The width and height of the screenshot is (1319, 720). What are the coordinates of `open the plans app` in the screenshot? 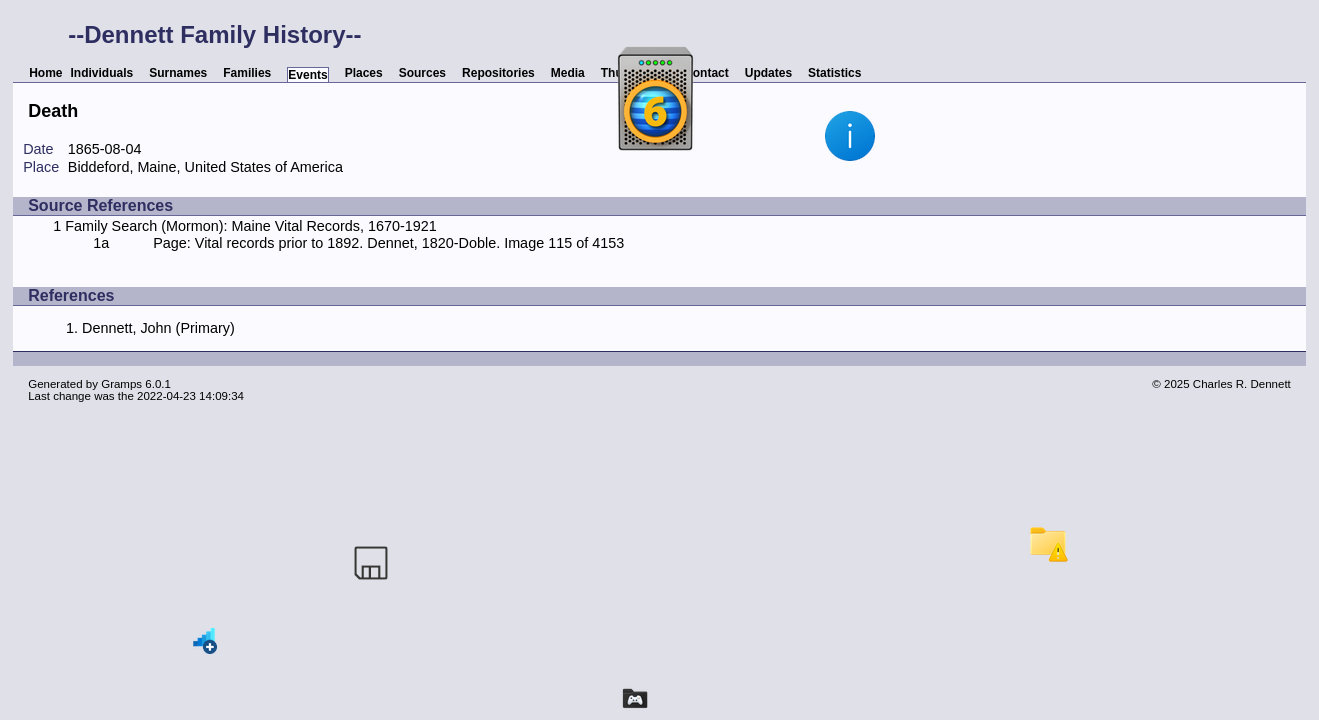 It's located at (204, 641).